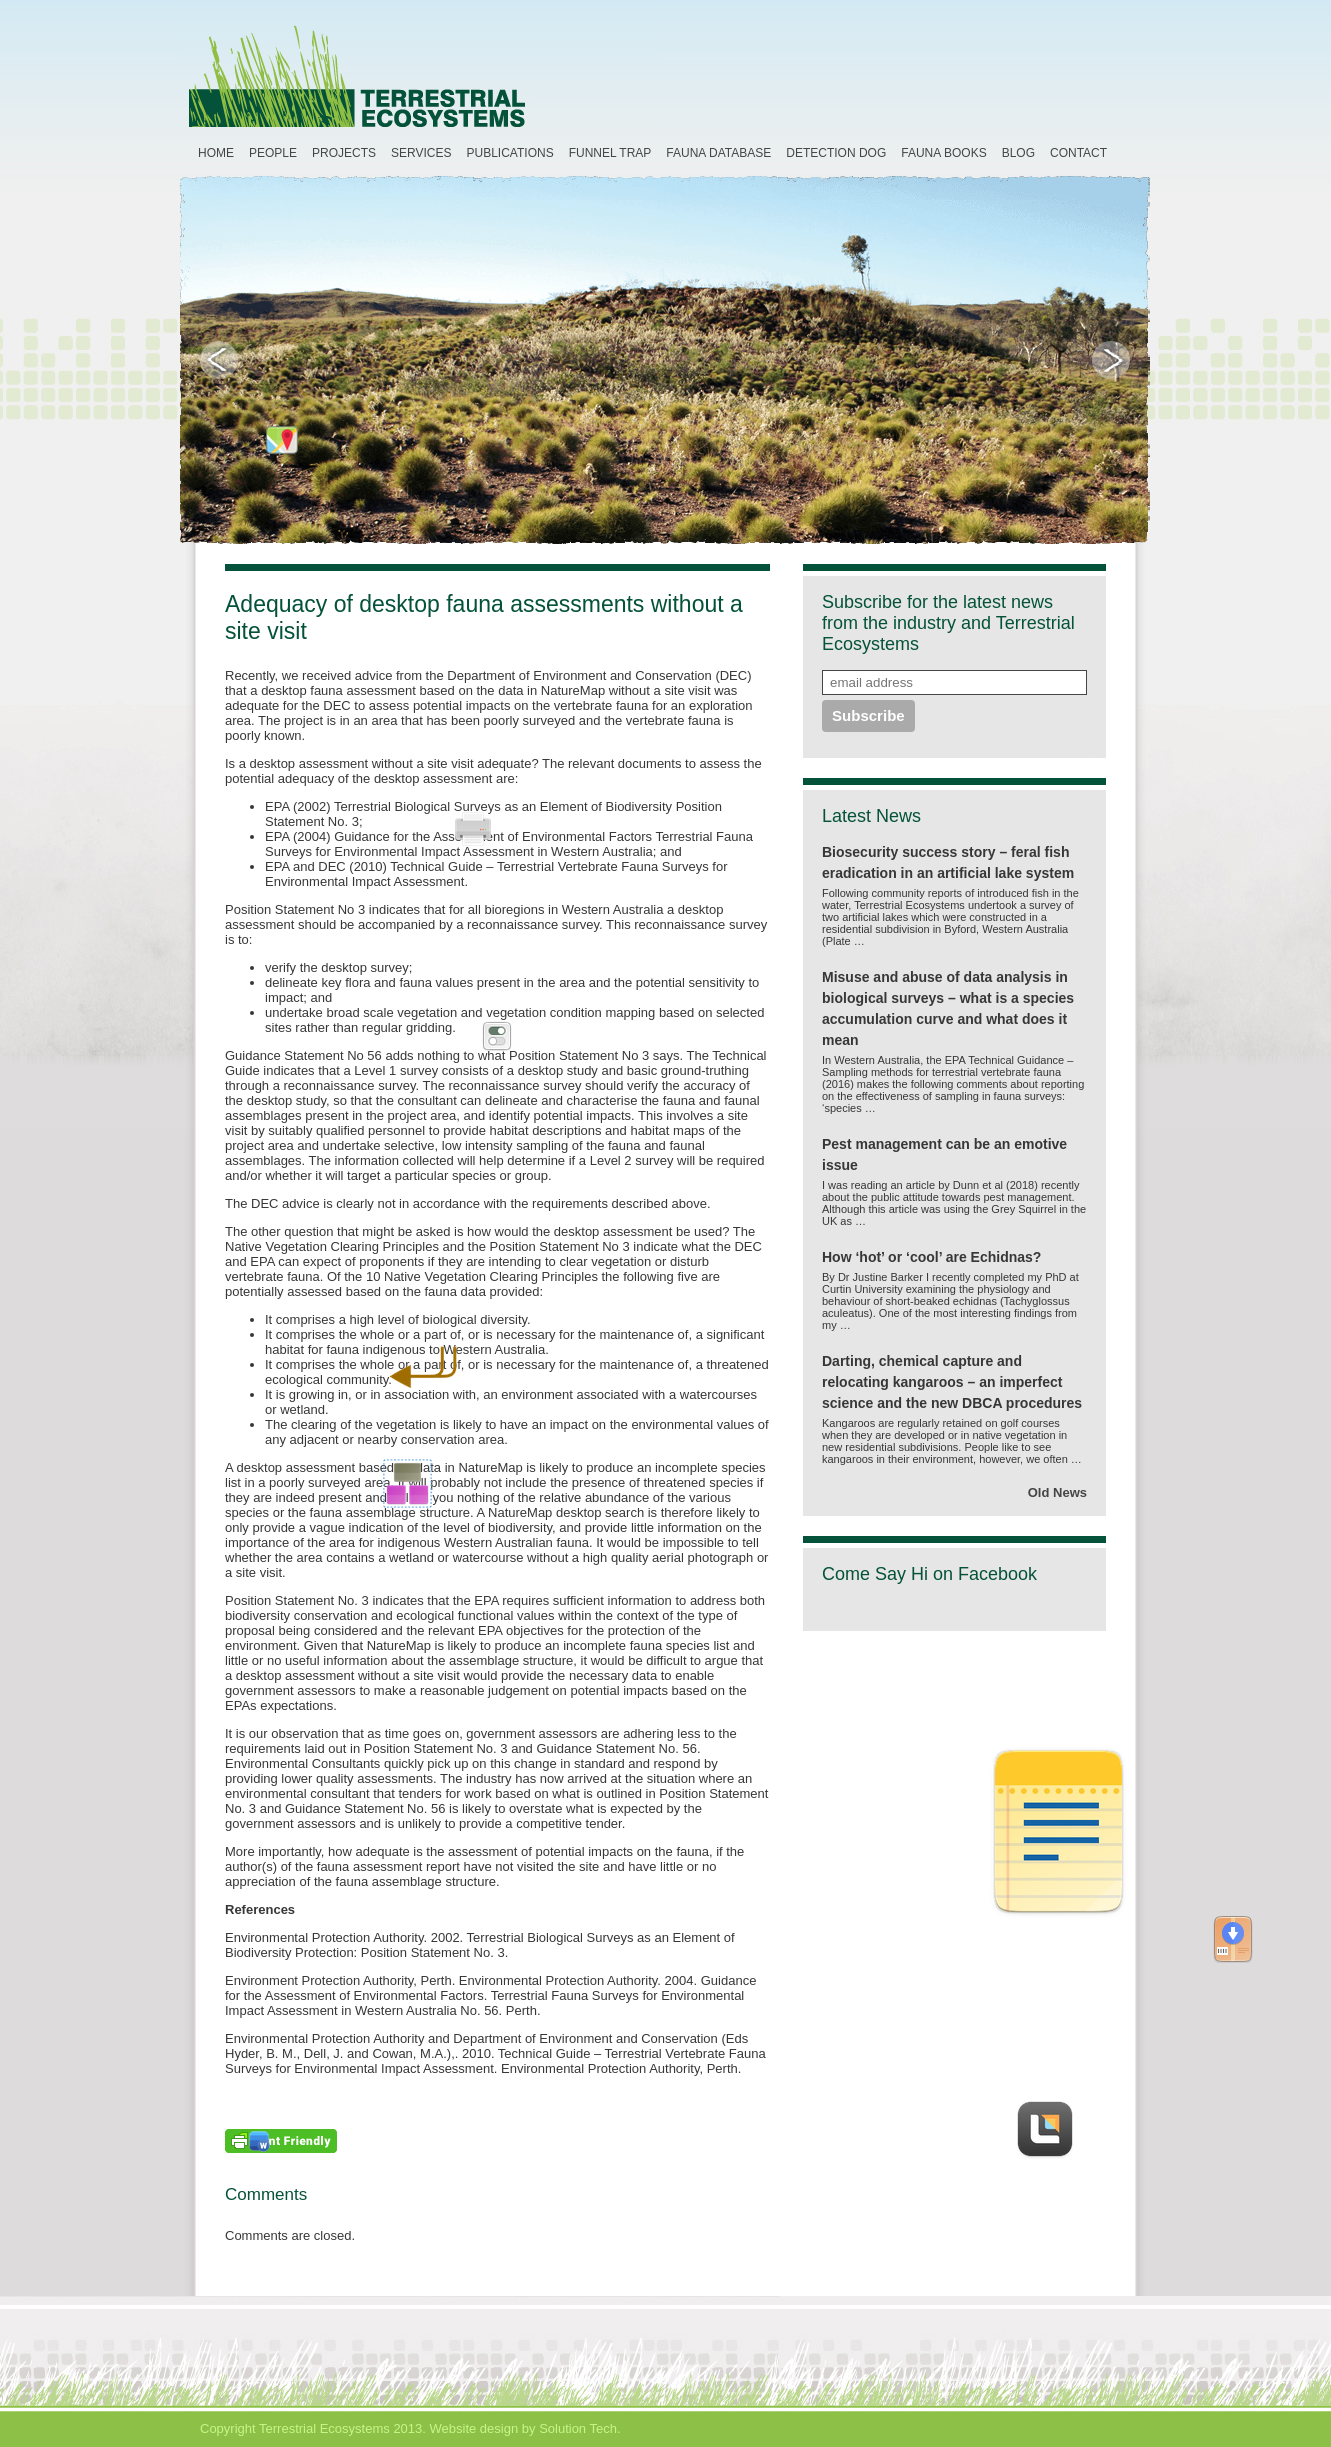 The width and height of the screenshot is (1331, 2447). Describe the element at coordinates (259, 2141) in the screenshot. I see `open Microsoft Word` at that location.